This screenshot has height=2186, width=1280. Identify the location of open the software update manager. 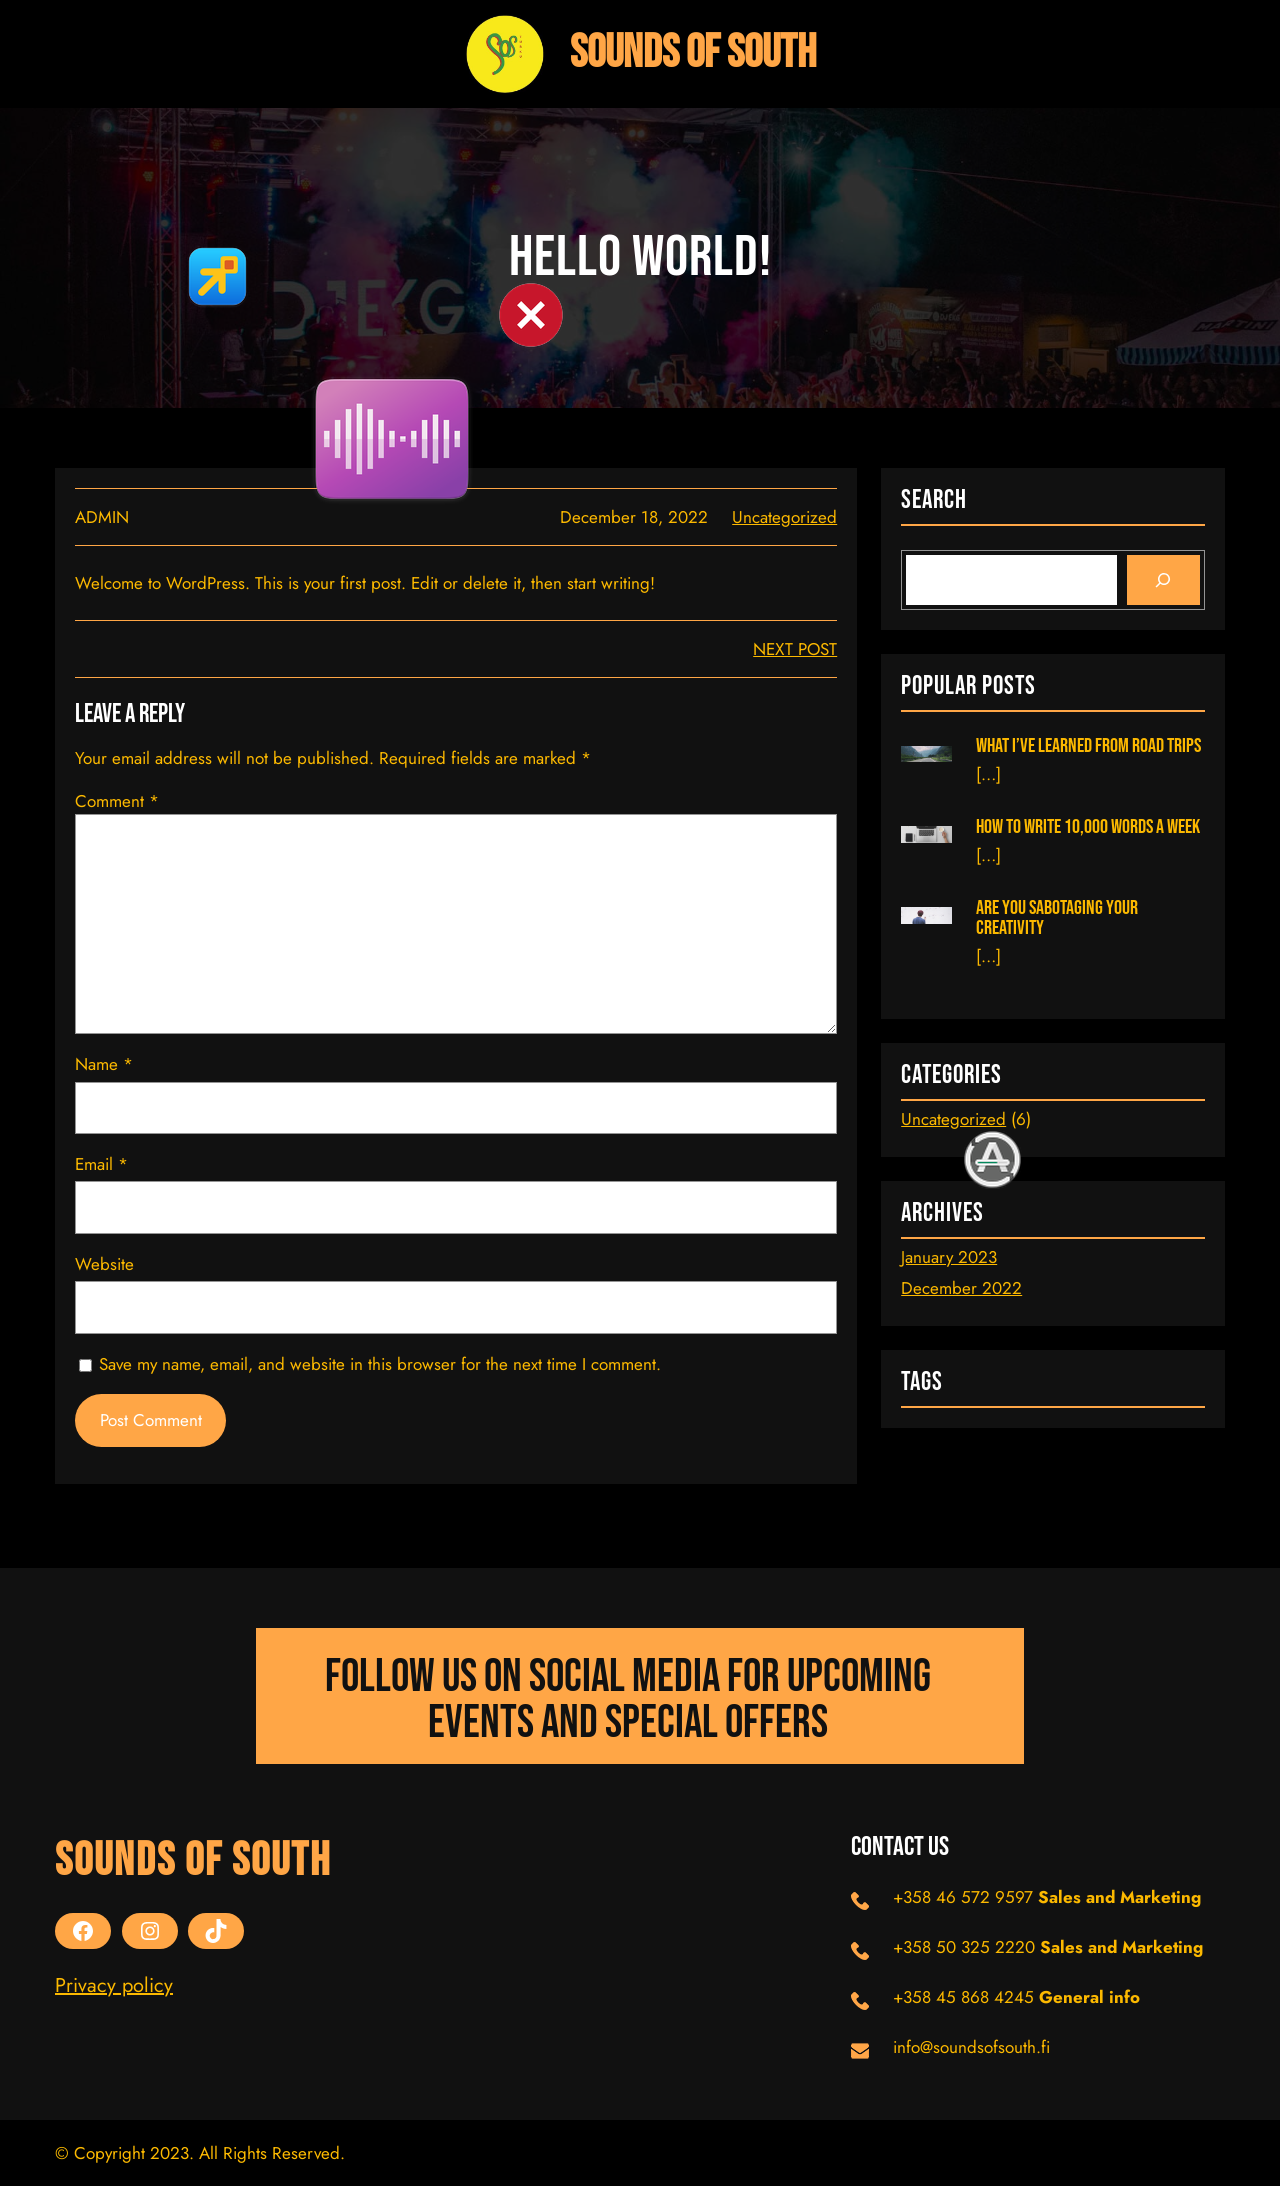
(992, 1159).